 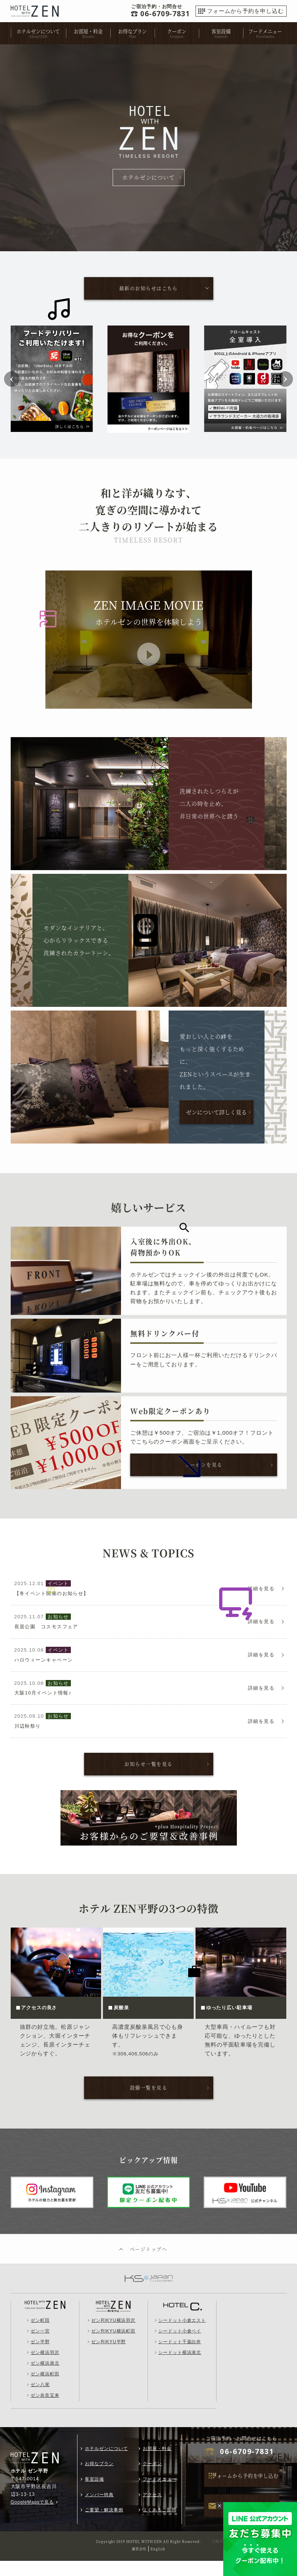 I want to click on access work-related files or documents, so click(x=194, y=1972).